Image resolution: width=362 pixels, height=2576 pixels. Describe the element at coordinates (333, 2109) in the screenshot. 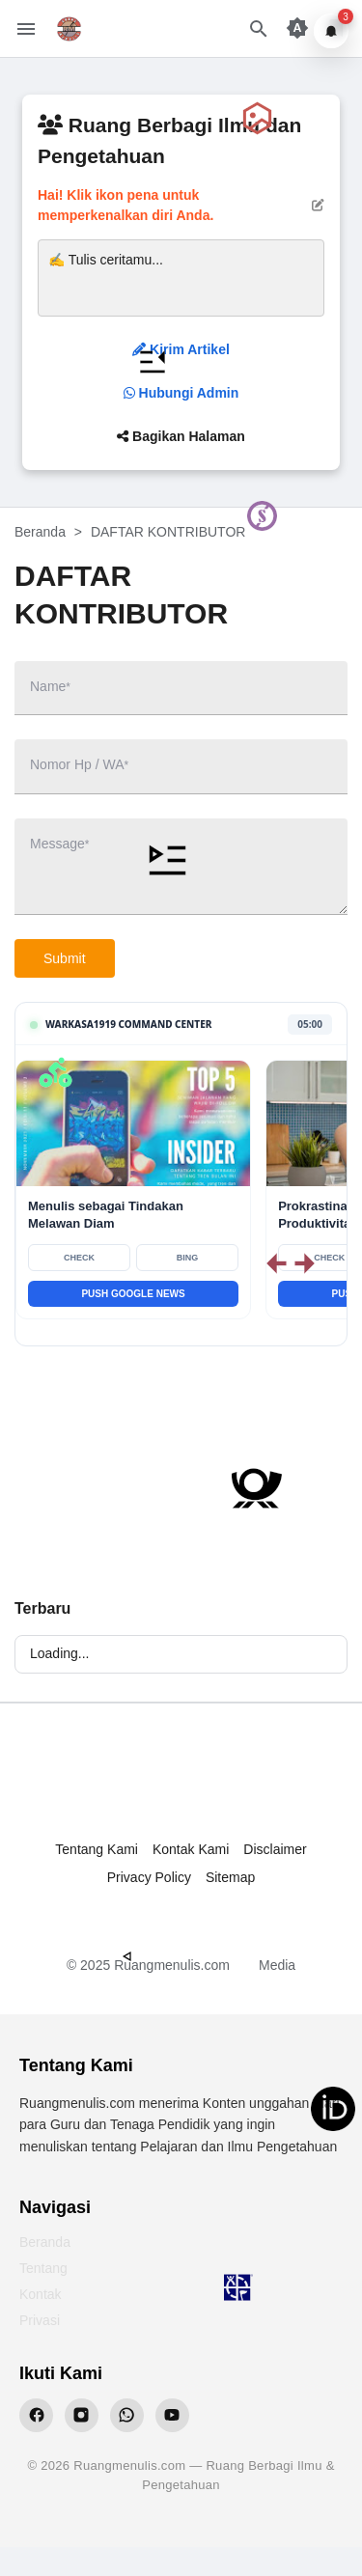

I see `link to your ORCID researcher profile` at that location.